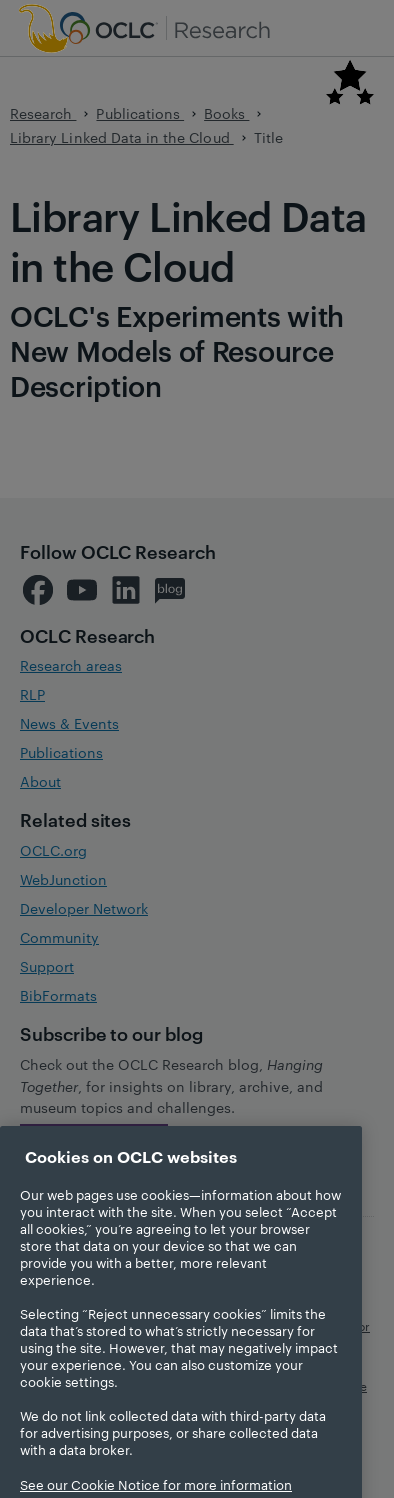 The width and height of the screenshot is (394, 1498). What do you see at coordinates (43, 28) in the screenshot?
I see `fox or canine character/avatar selection` at bounding box center [43, 28].